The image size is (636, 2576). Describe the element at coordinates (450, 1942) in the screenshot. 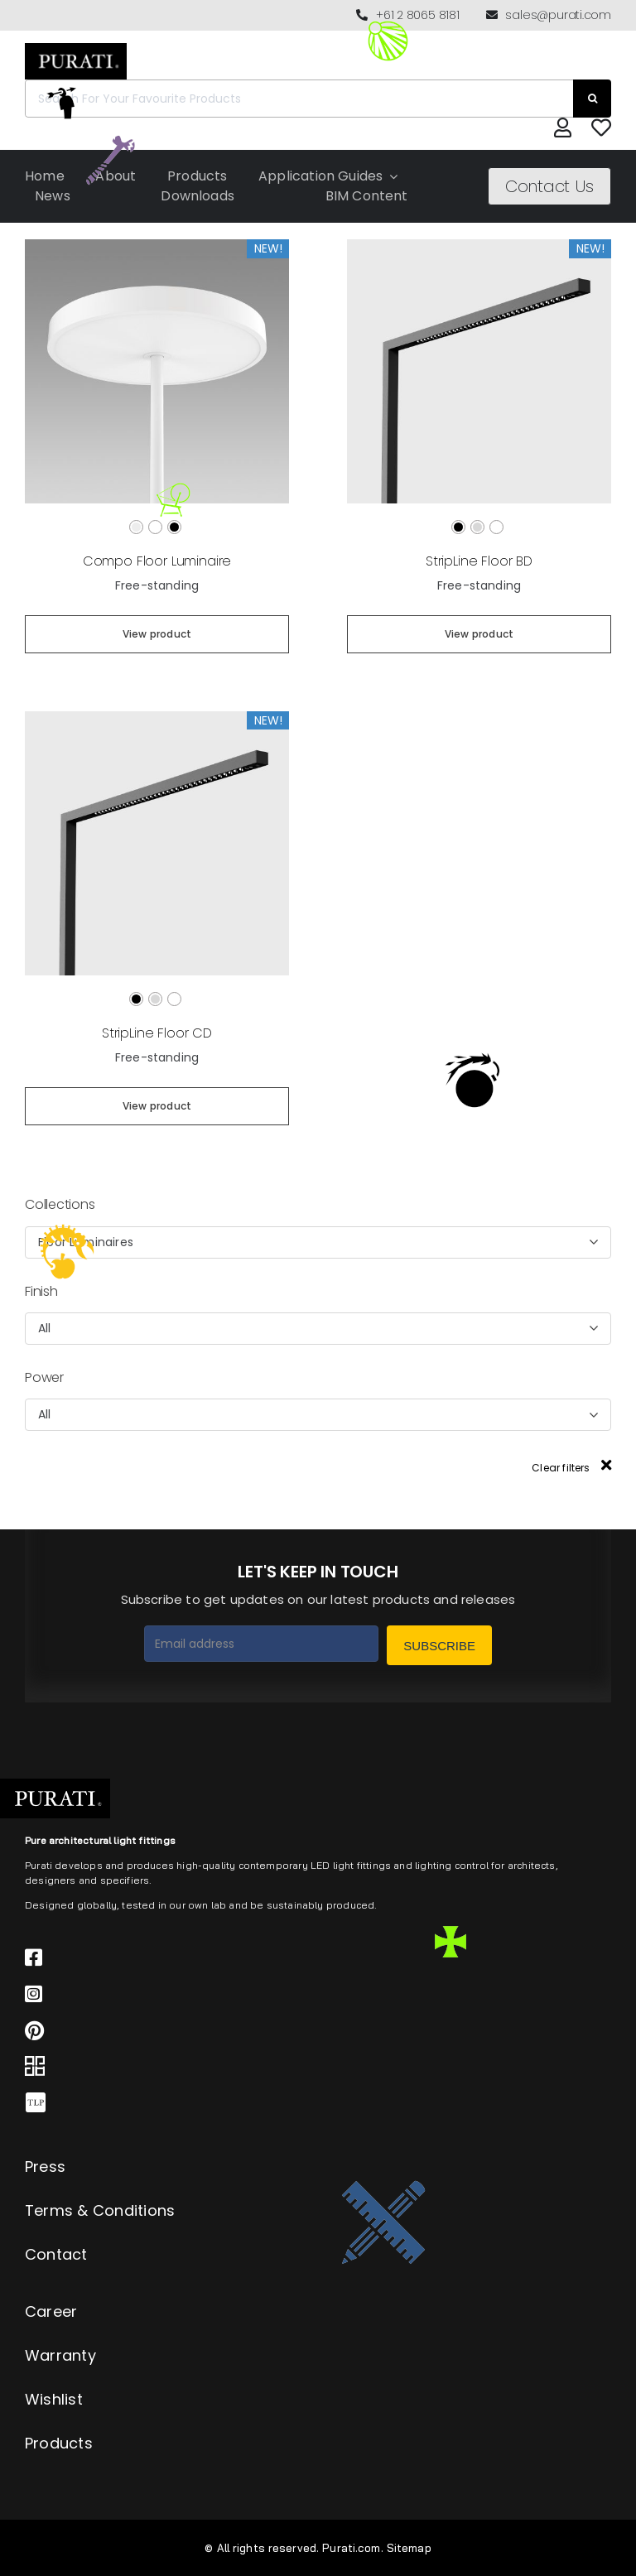

I see `indicates an achievement or military-style badge` at that location.